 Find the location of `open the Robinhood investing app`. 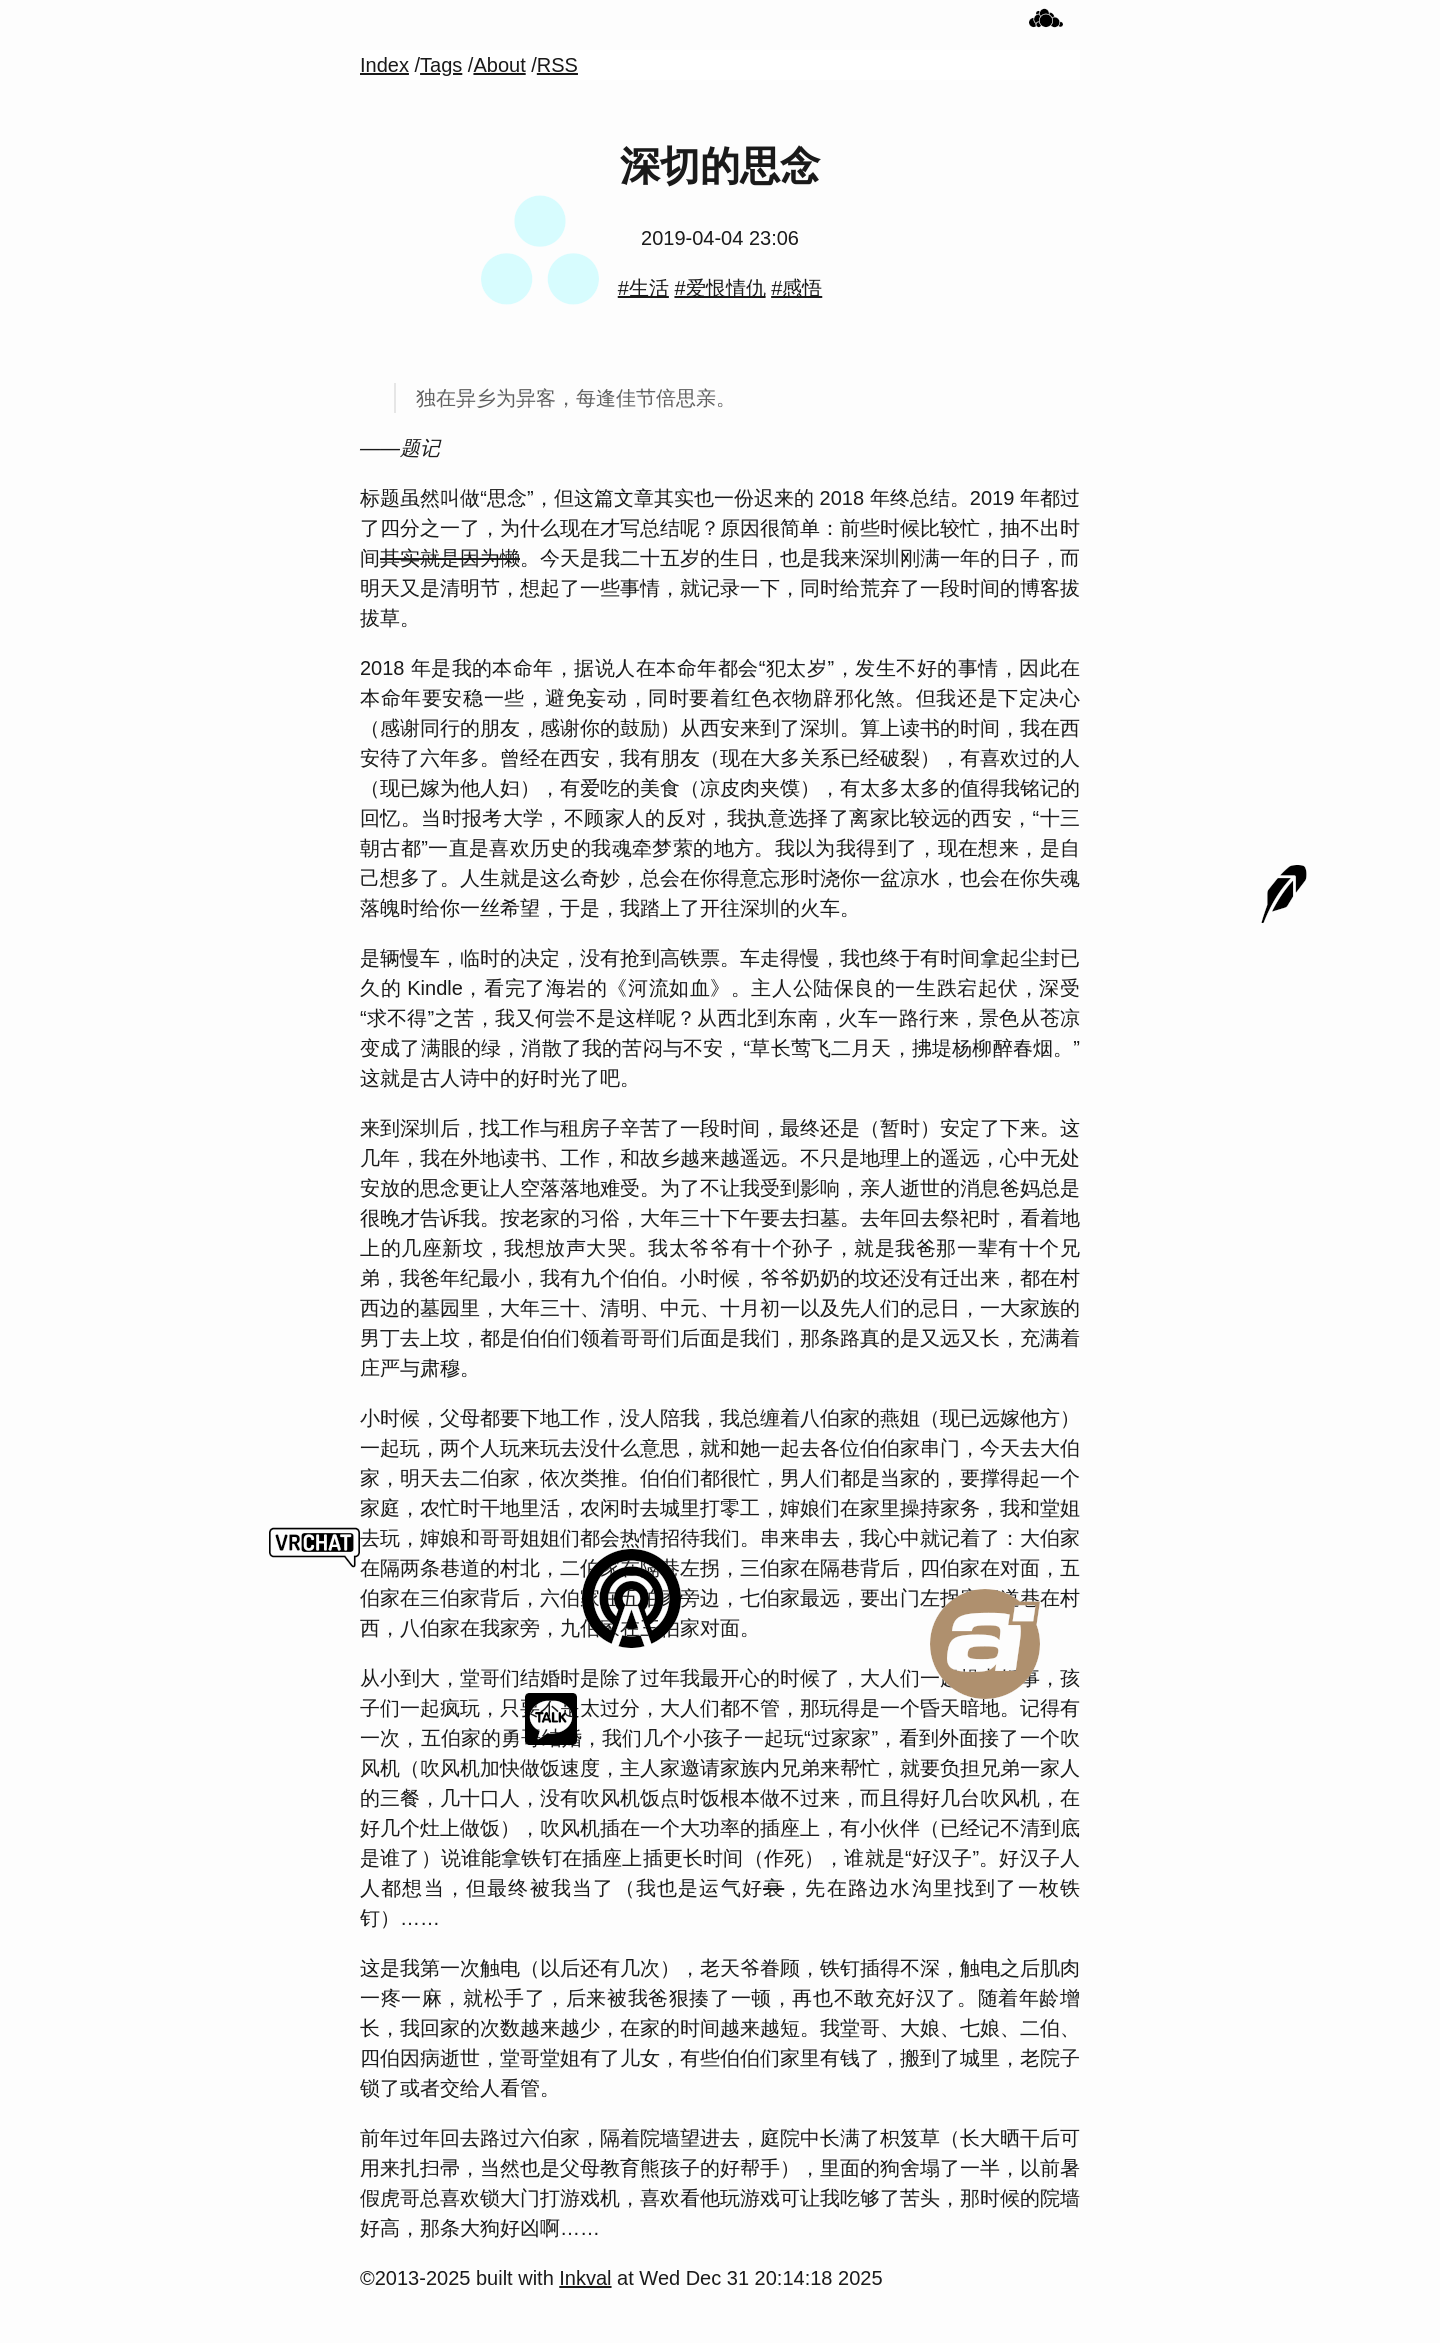

open the Robinhood investing app is located at coordinates (1284, 894).